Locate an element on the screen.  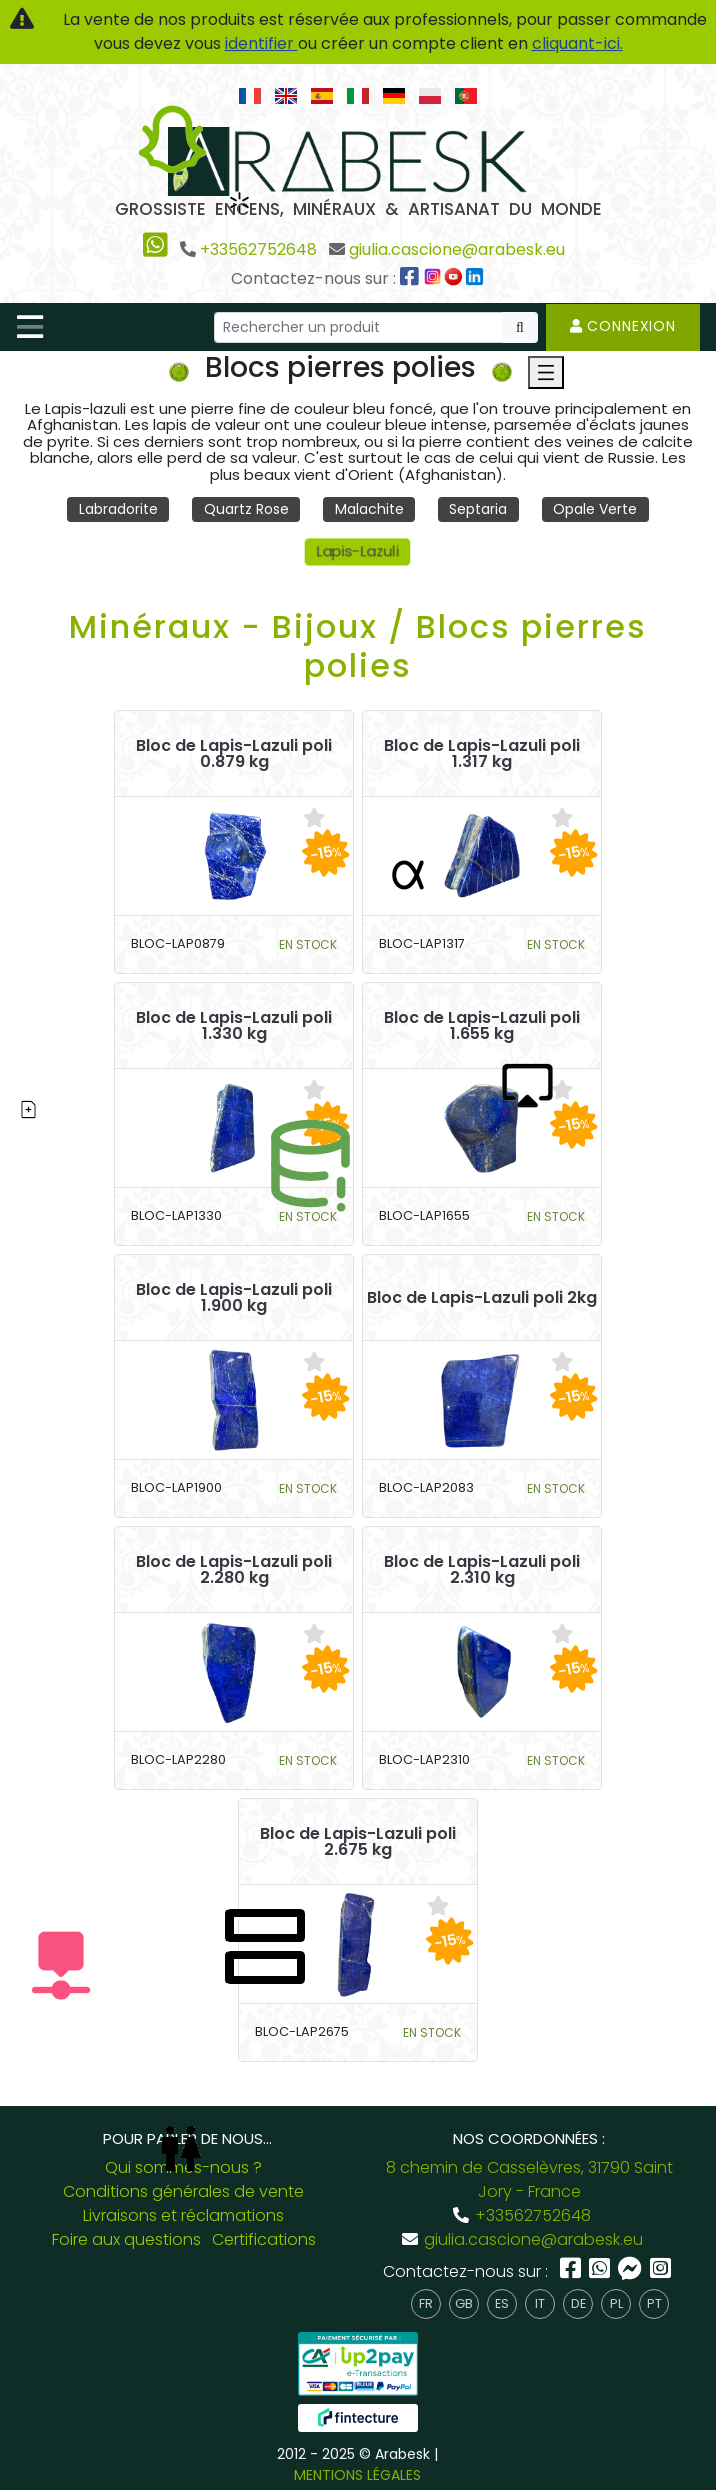
open Snapchat is located at coordinates (172, 139).